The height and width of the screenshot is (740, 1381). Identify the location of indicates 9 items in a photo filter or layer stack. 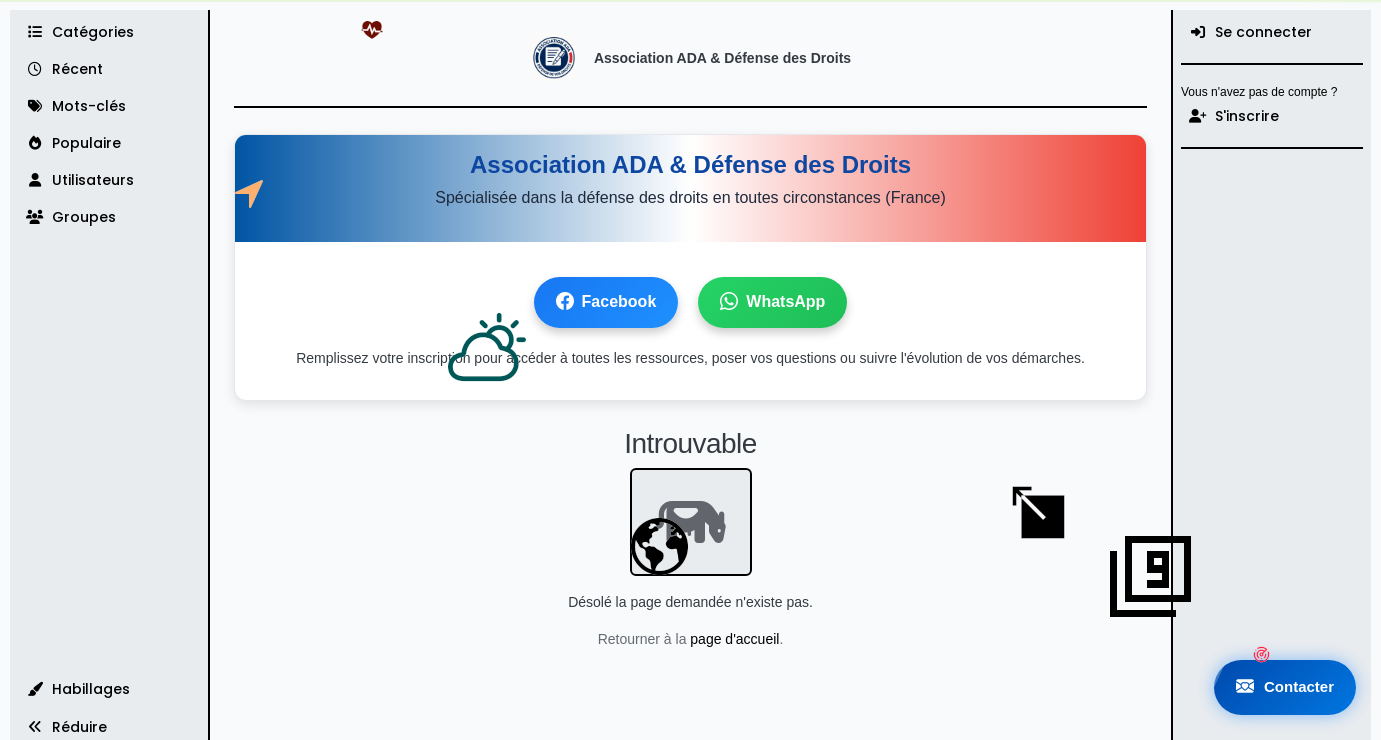
(1150, 576).